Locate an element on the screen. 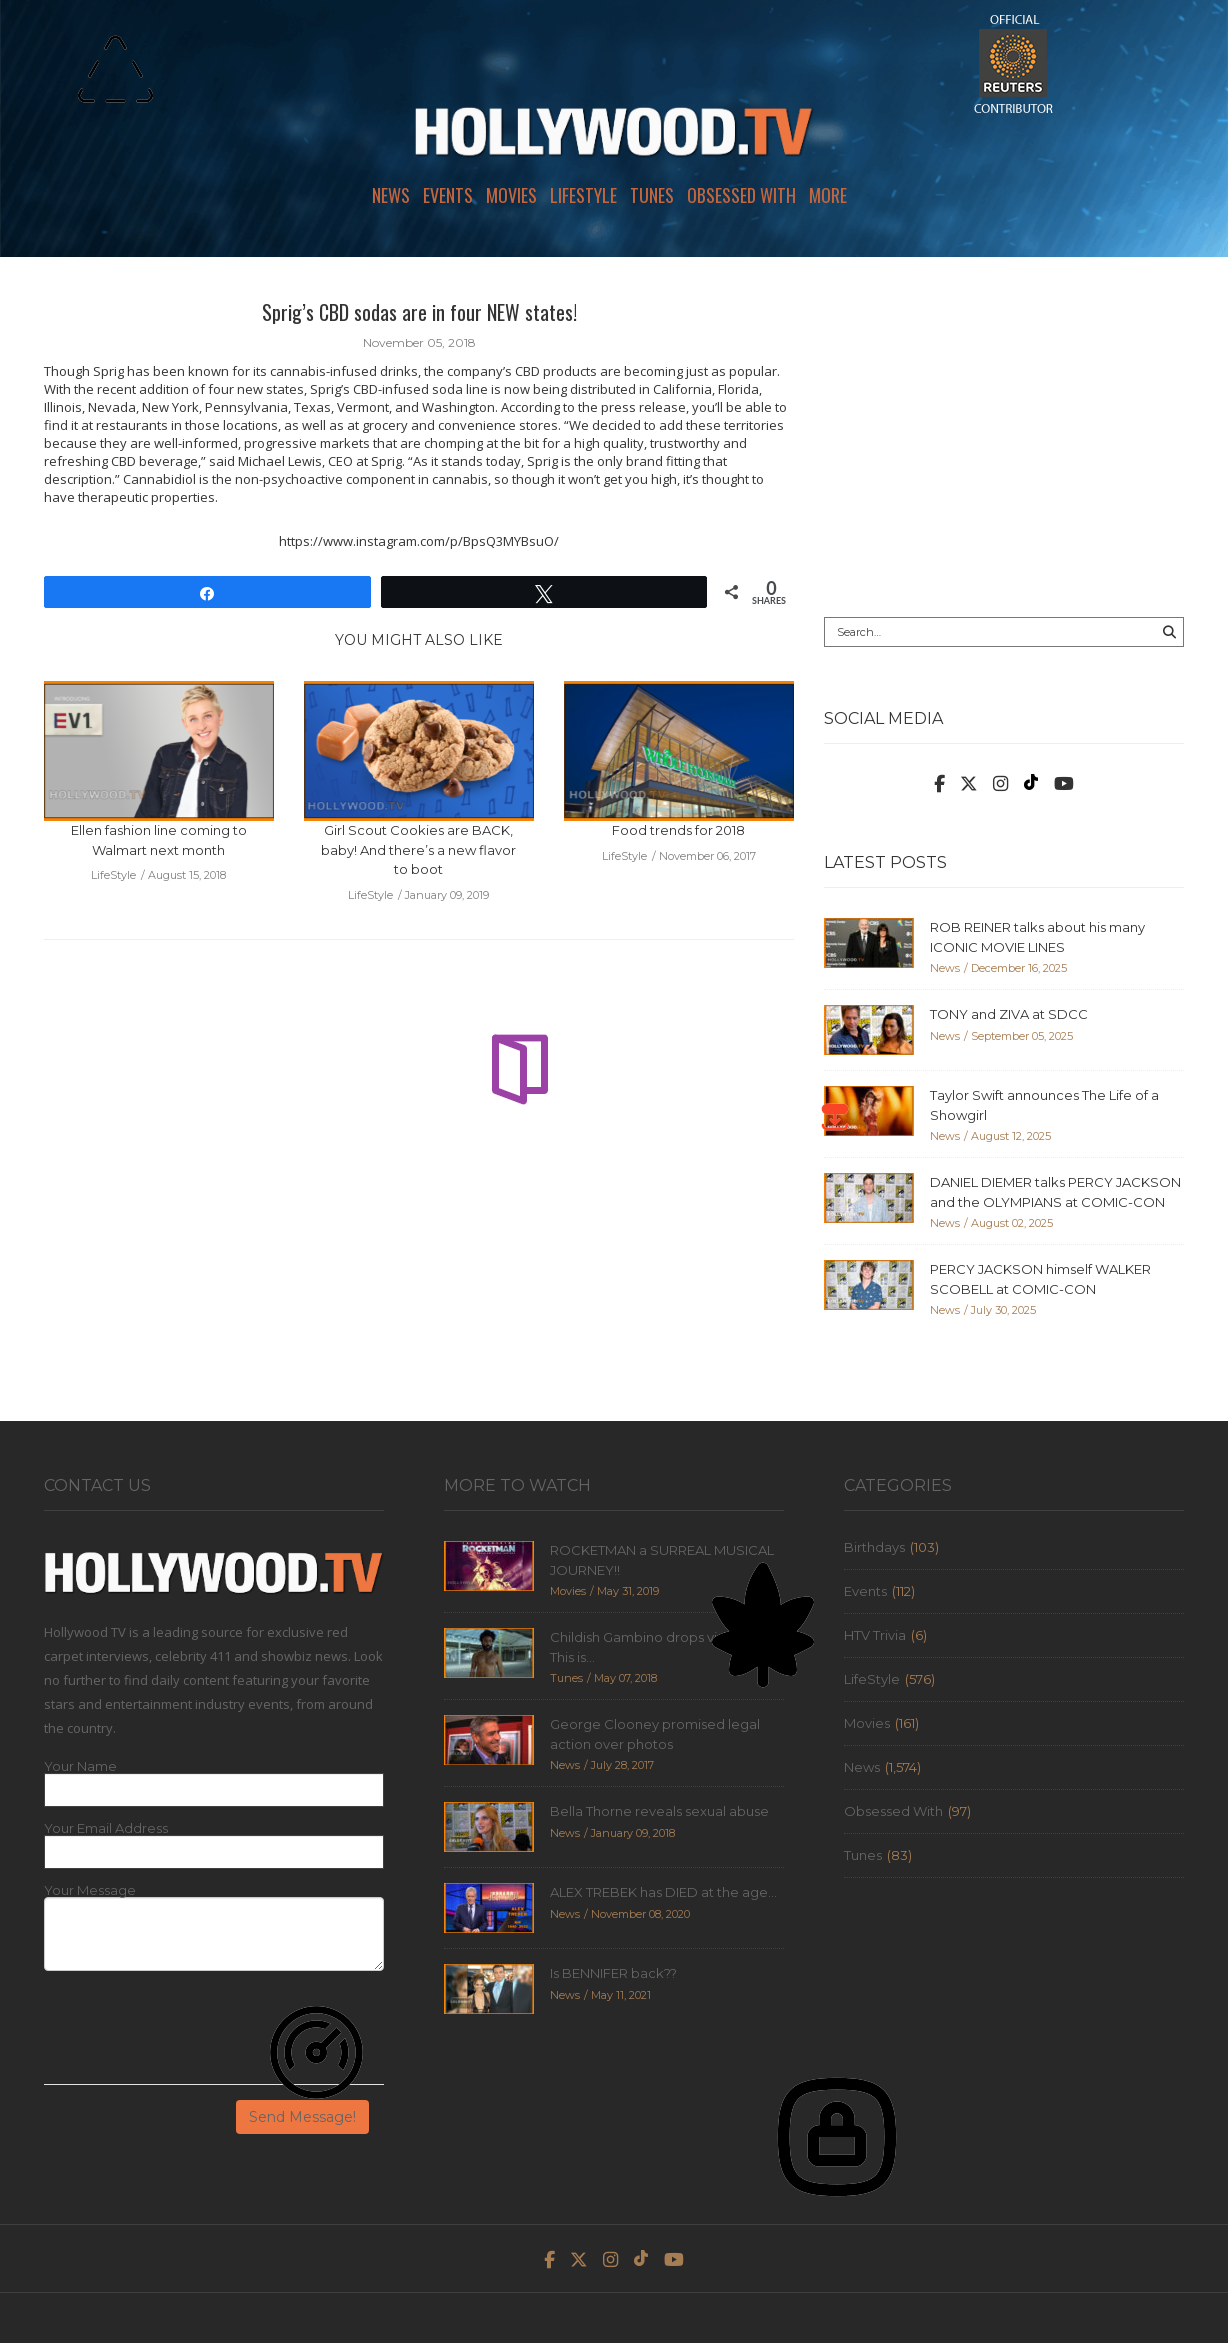 This screenshot has width=1228, height=2343. indicates a locked or secured item is located at coordinates (837, 2137).